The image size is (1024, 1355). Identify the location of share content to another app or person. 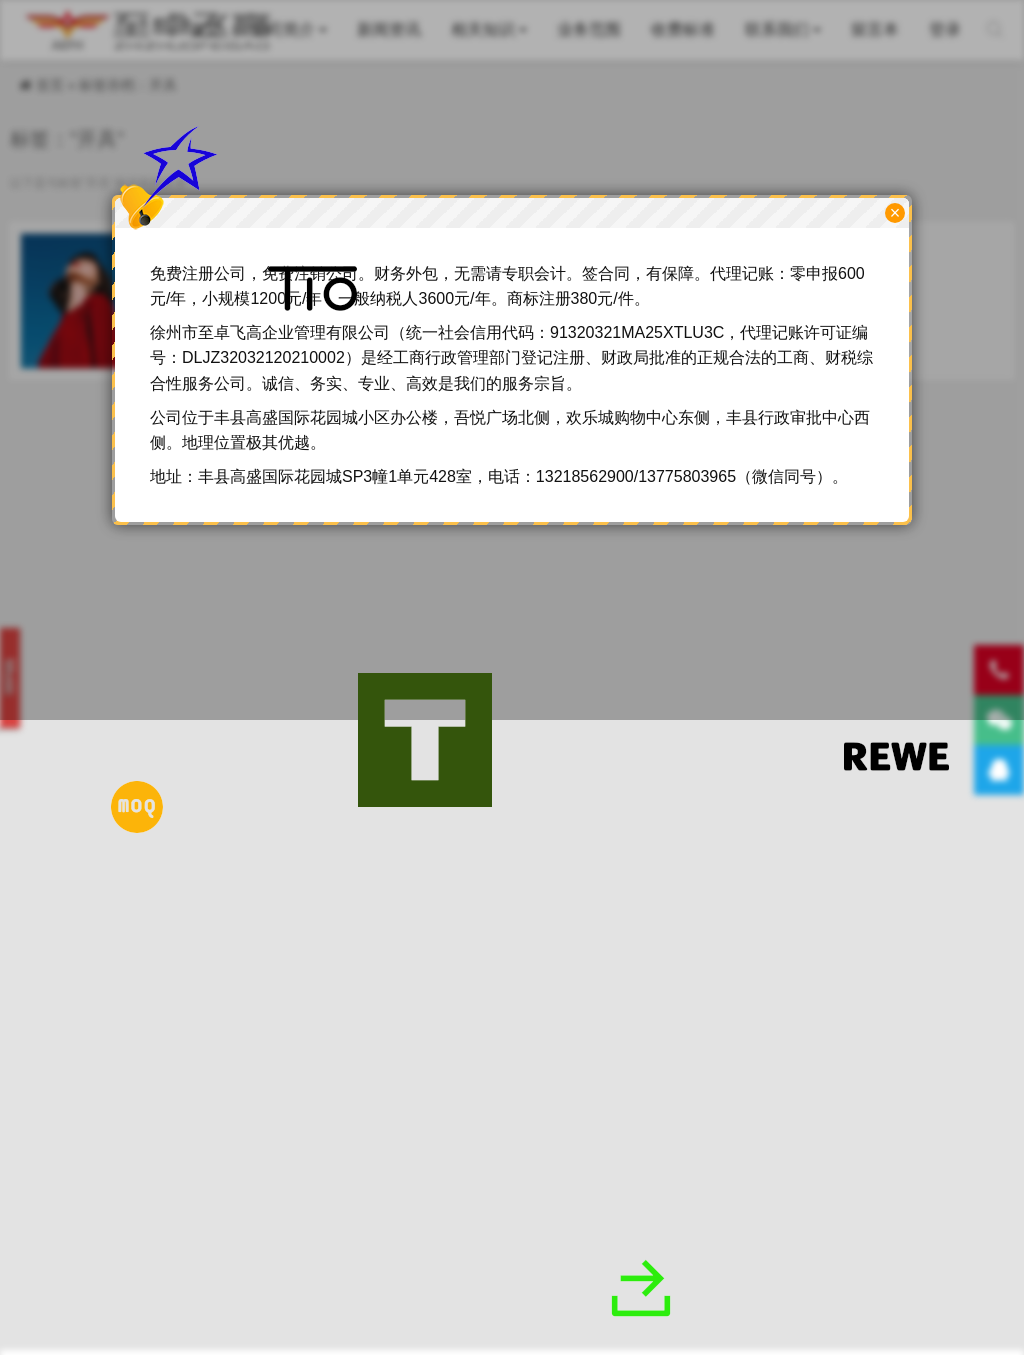
(641, 1290).